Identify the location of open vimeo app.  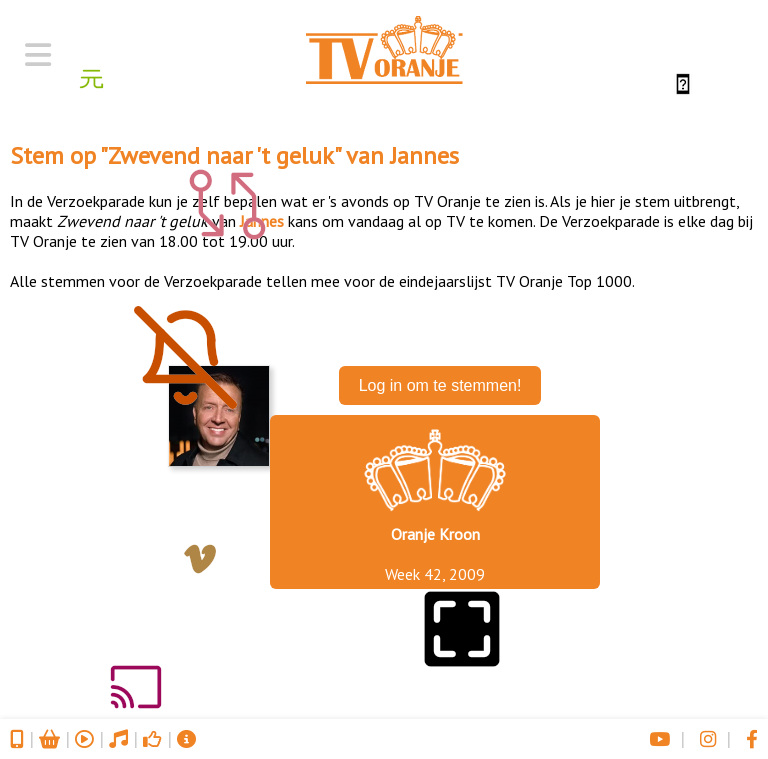
(200, 559).